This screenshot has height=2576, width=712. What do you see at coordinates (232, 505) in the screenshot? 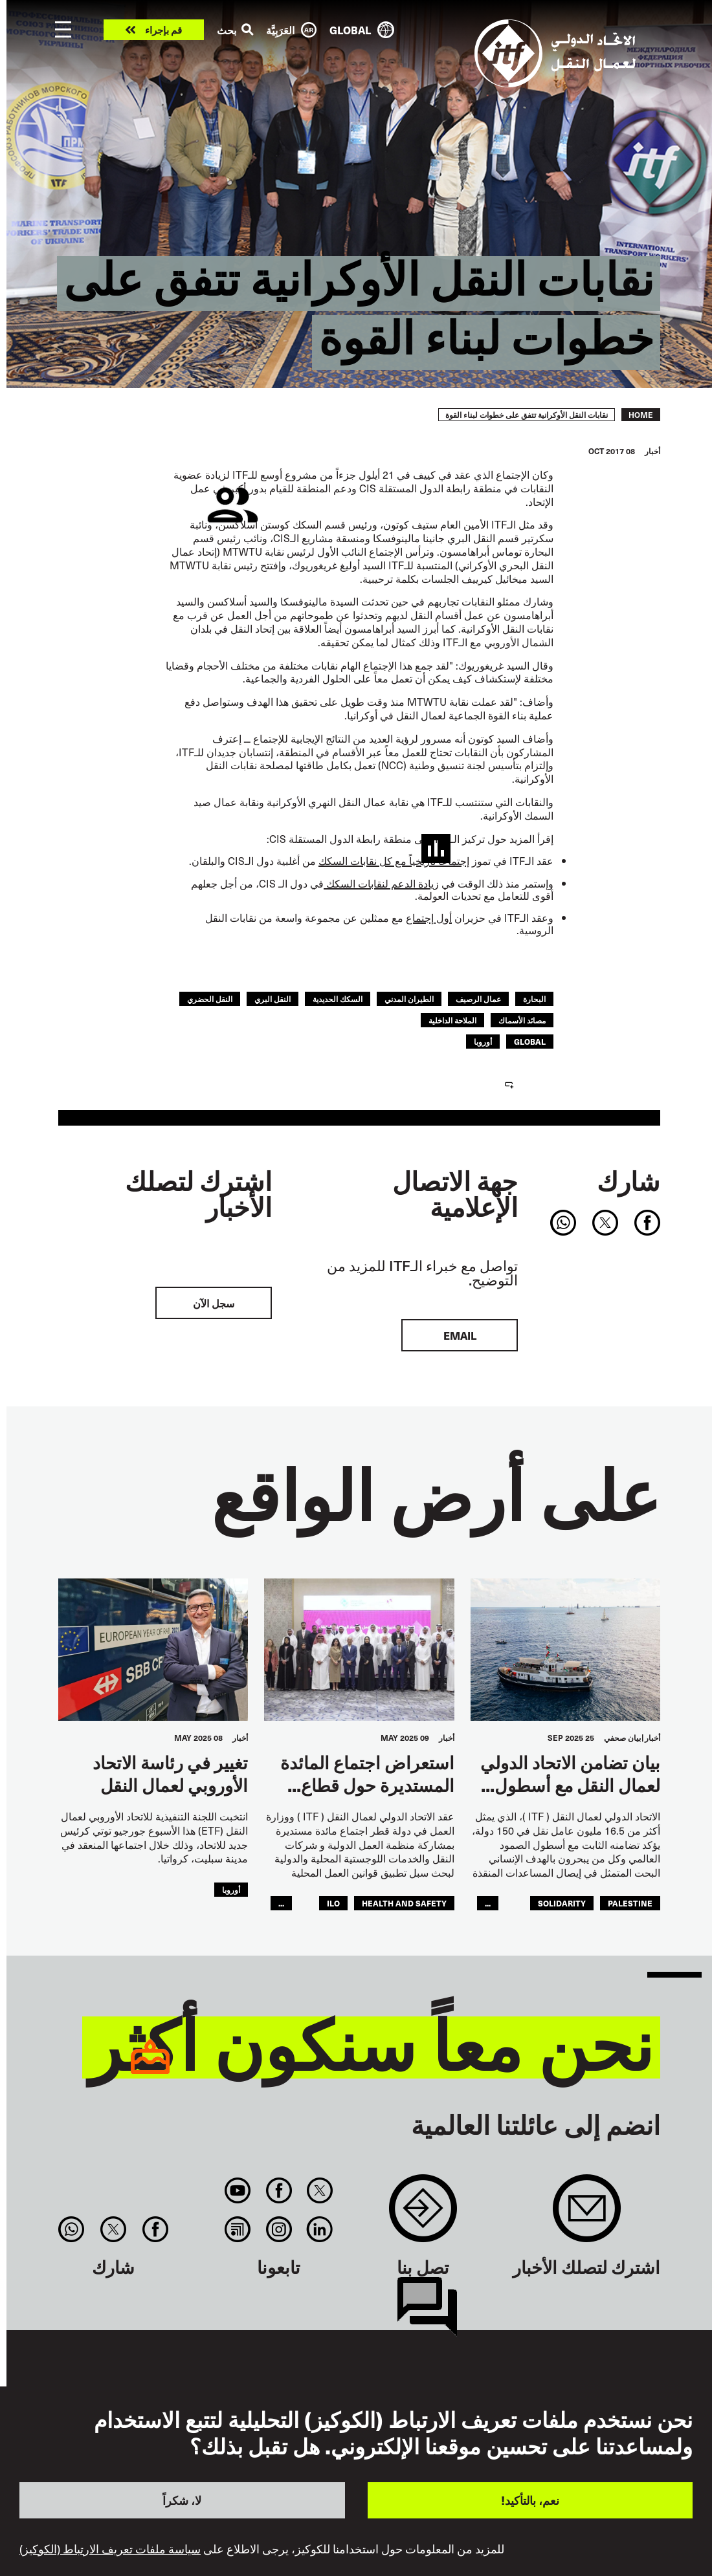
I see `view contacts or people list` at bounding box center [232, 505].